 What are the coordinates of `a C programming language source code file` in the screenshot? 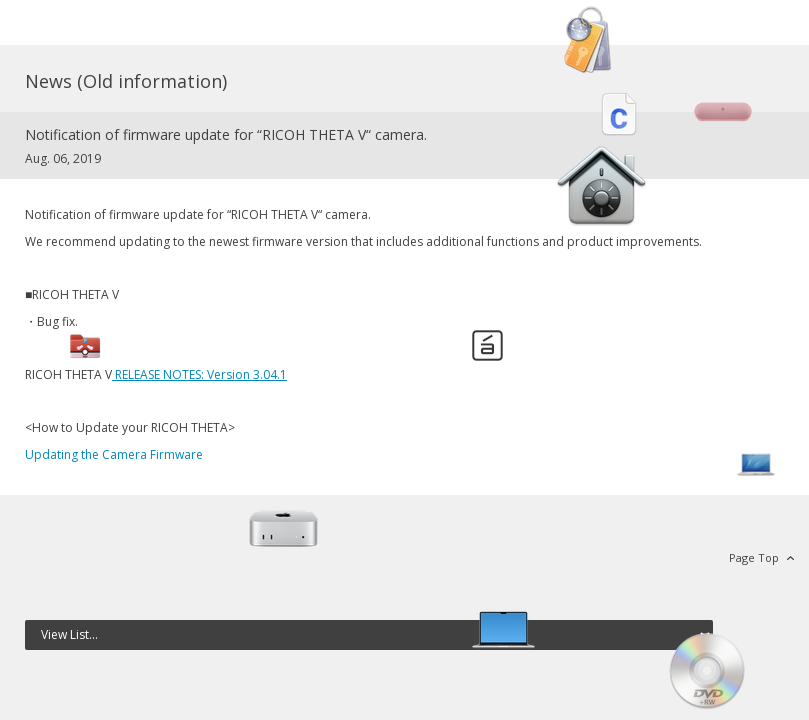 It's located at (619, 114).